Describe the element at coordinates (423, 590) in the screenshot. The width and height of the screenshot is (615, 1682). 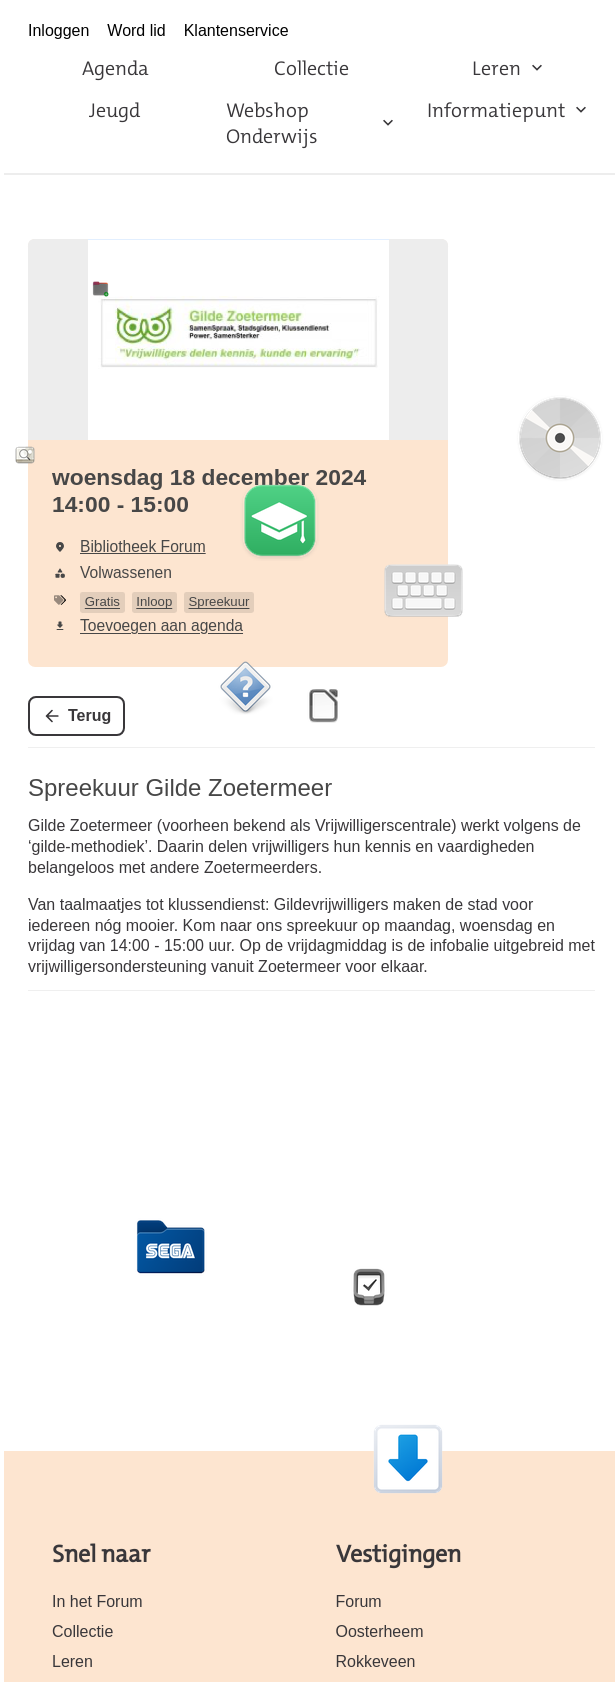
I see `access keyboard settings` at that location.